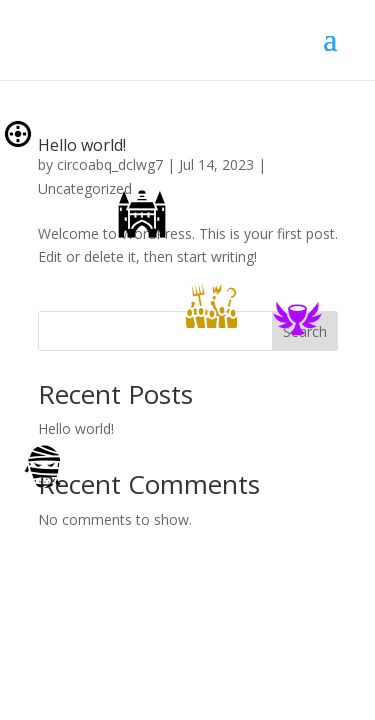 The height and width of the screenshot is (720, 375). Describe the element at coordinates (211, 302) in the screenshot. I see `indicates a rebellion or protest event in-game` at that location.